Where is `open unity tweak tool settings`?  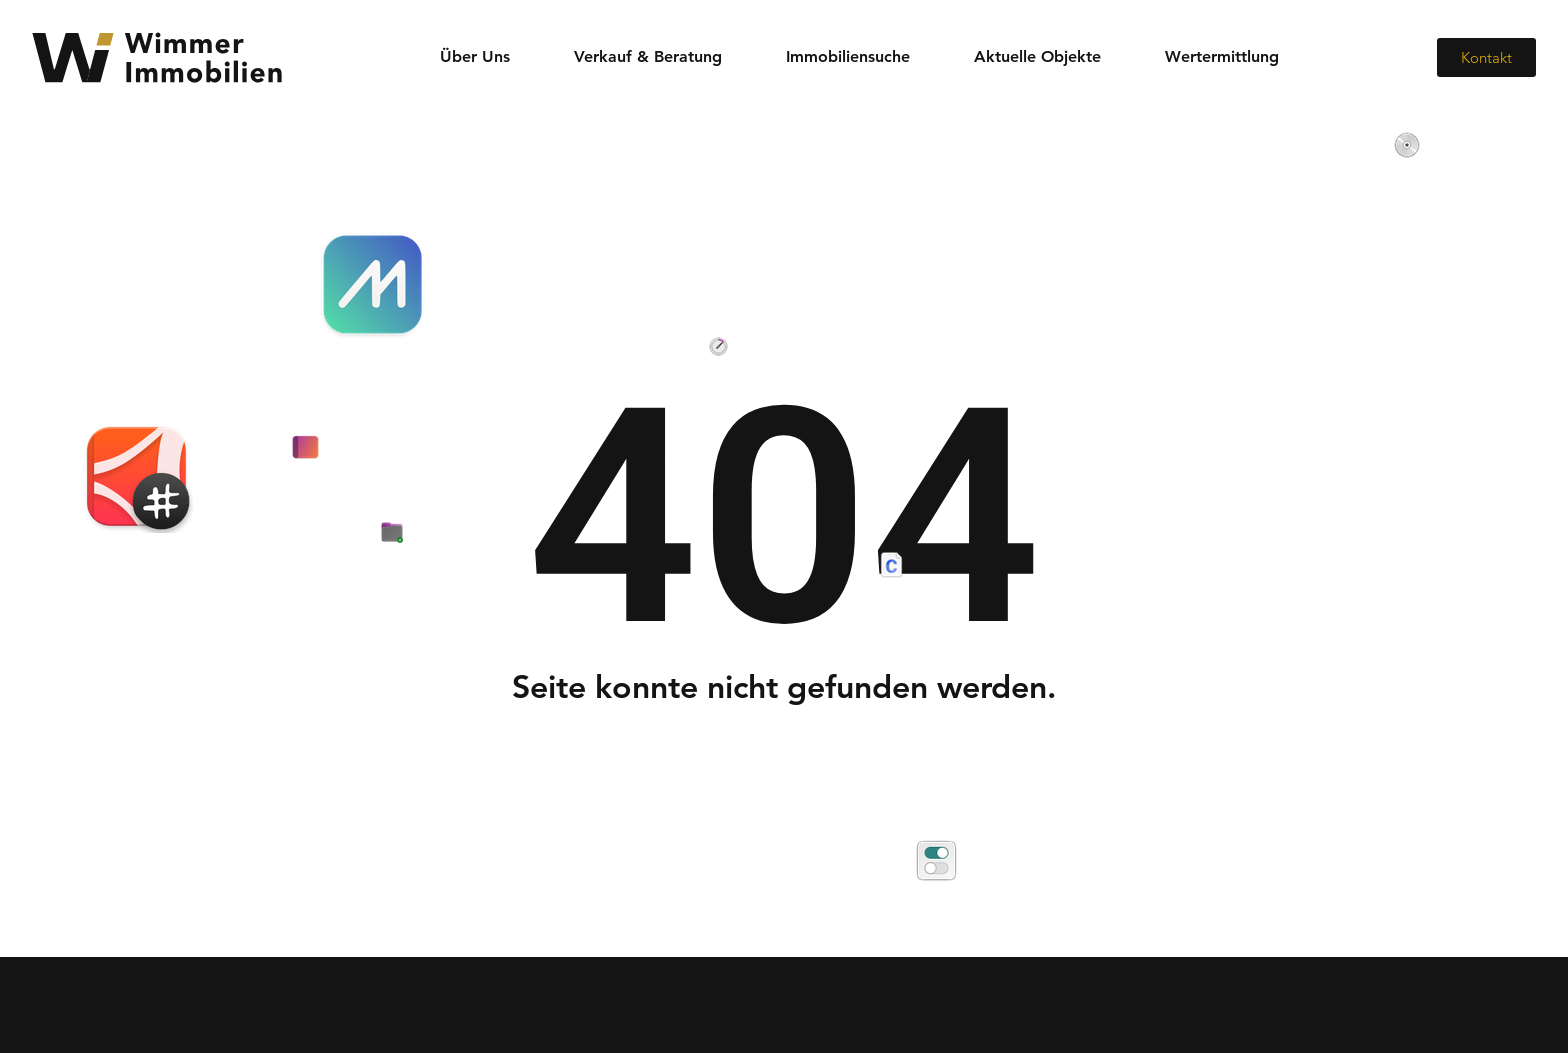 open unity tweak tool settings is located at coordinates (936, 860).